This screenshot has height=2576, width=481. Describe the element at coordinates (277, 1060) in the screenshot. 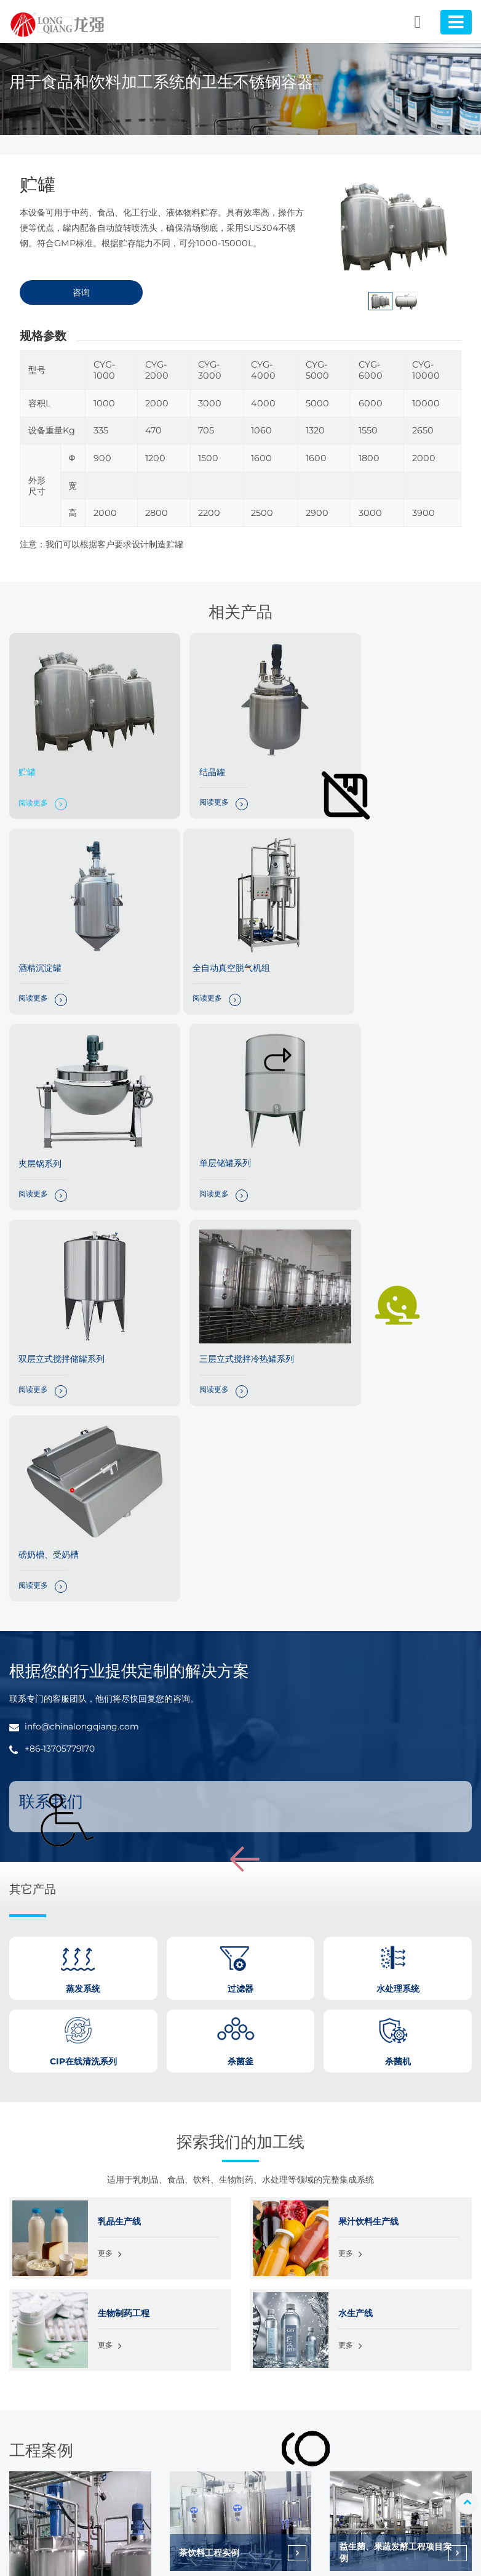

I see `redo last action` at that location.